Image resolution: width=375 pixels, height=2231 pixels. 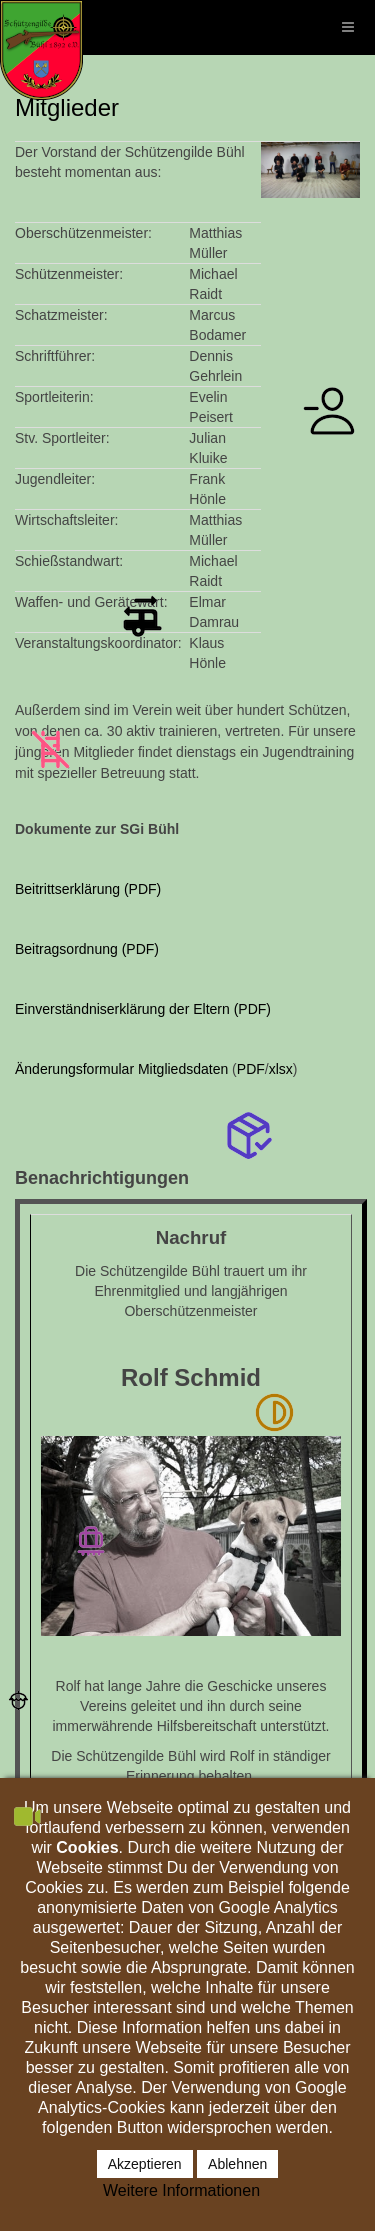 I want to click on adjust display contrast settings, so click(x=274, y=1412).